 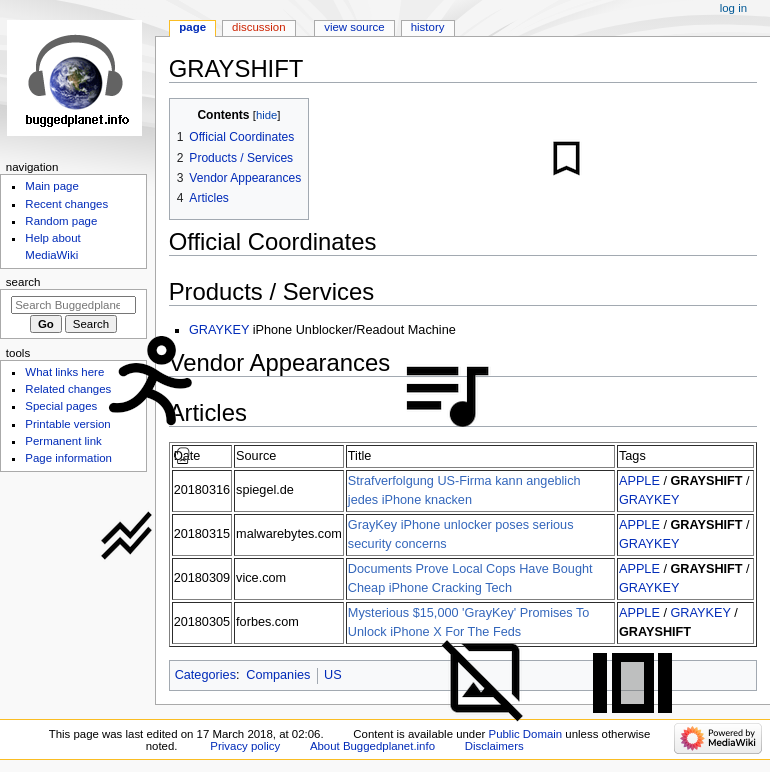 I want to click on access boxing or combat sports content, so click(x=182, y=456).